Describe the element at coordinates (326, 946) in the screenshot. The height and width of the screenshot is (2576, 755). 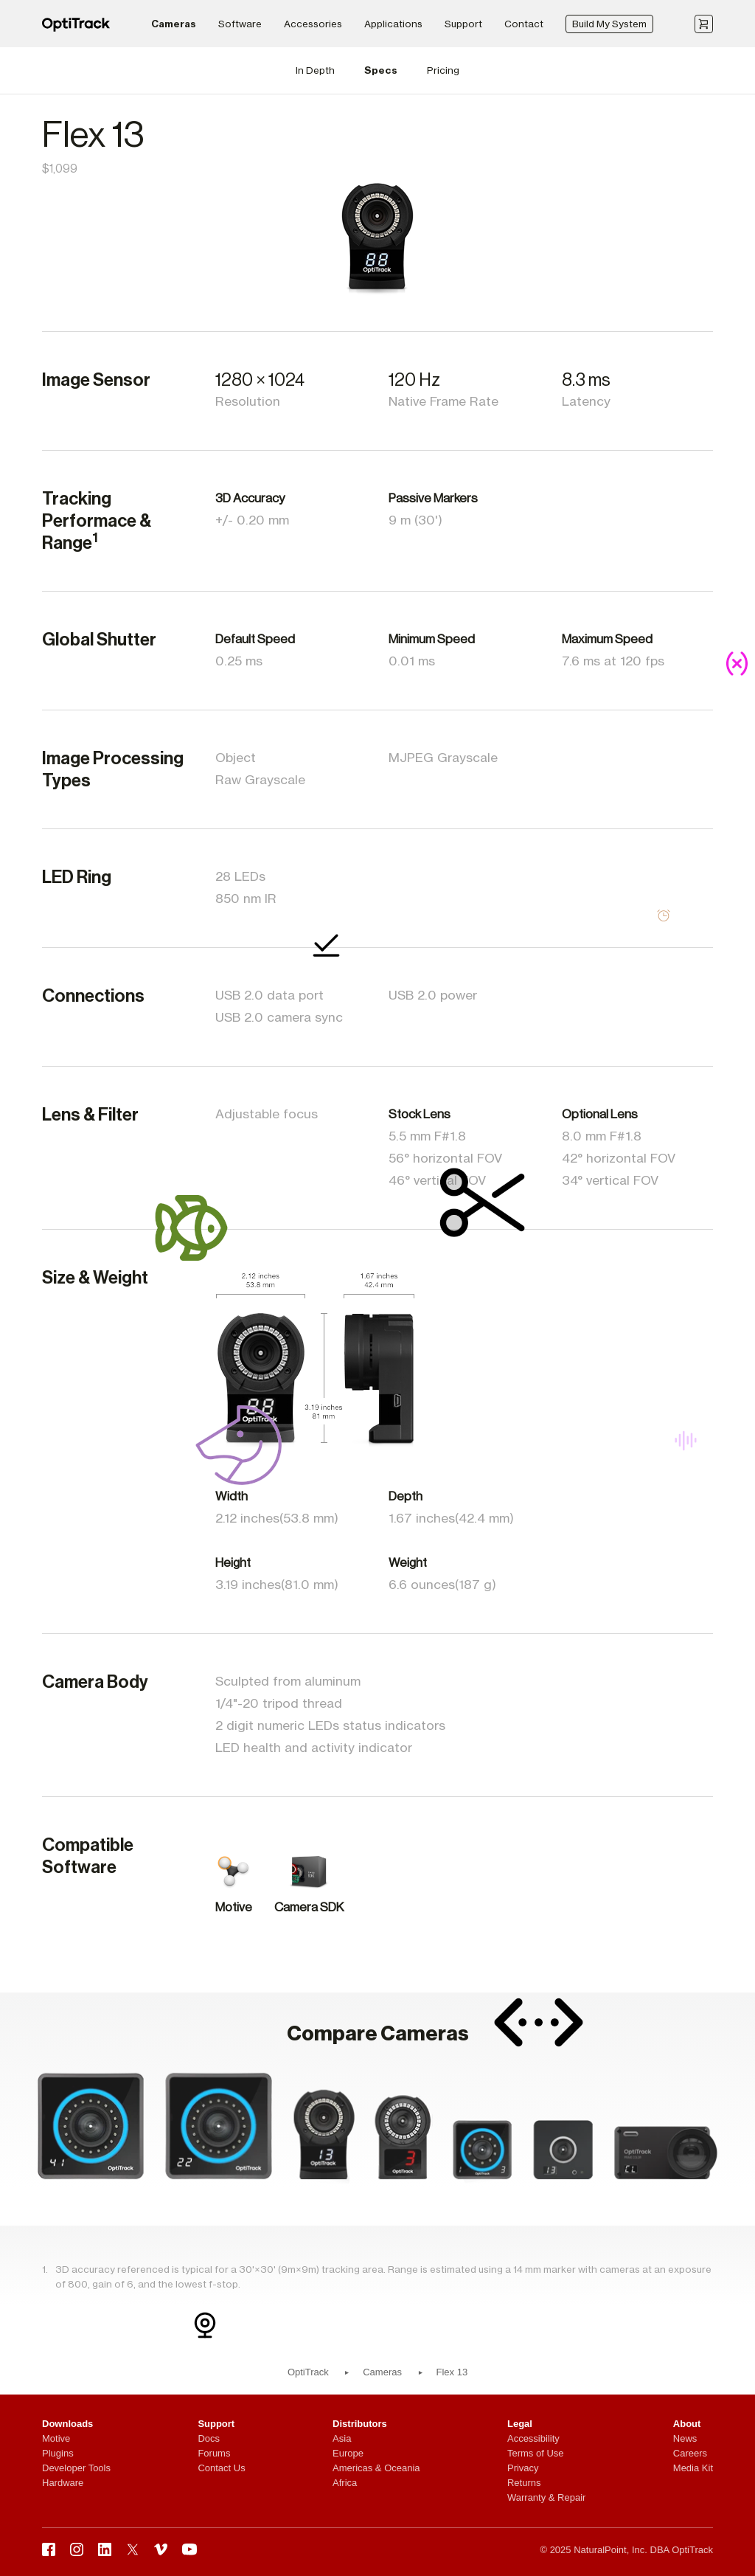
I see `confirm or submit an action` at that location.